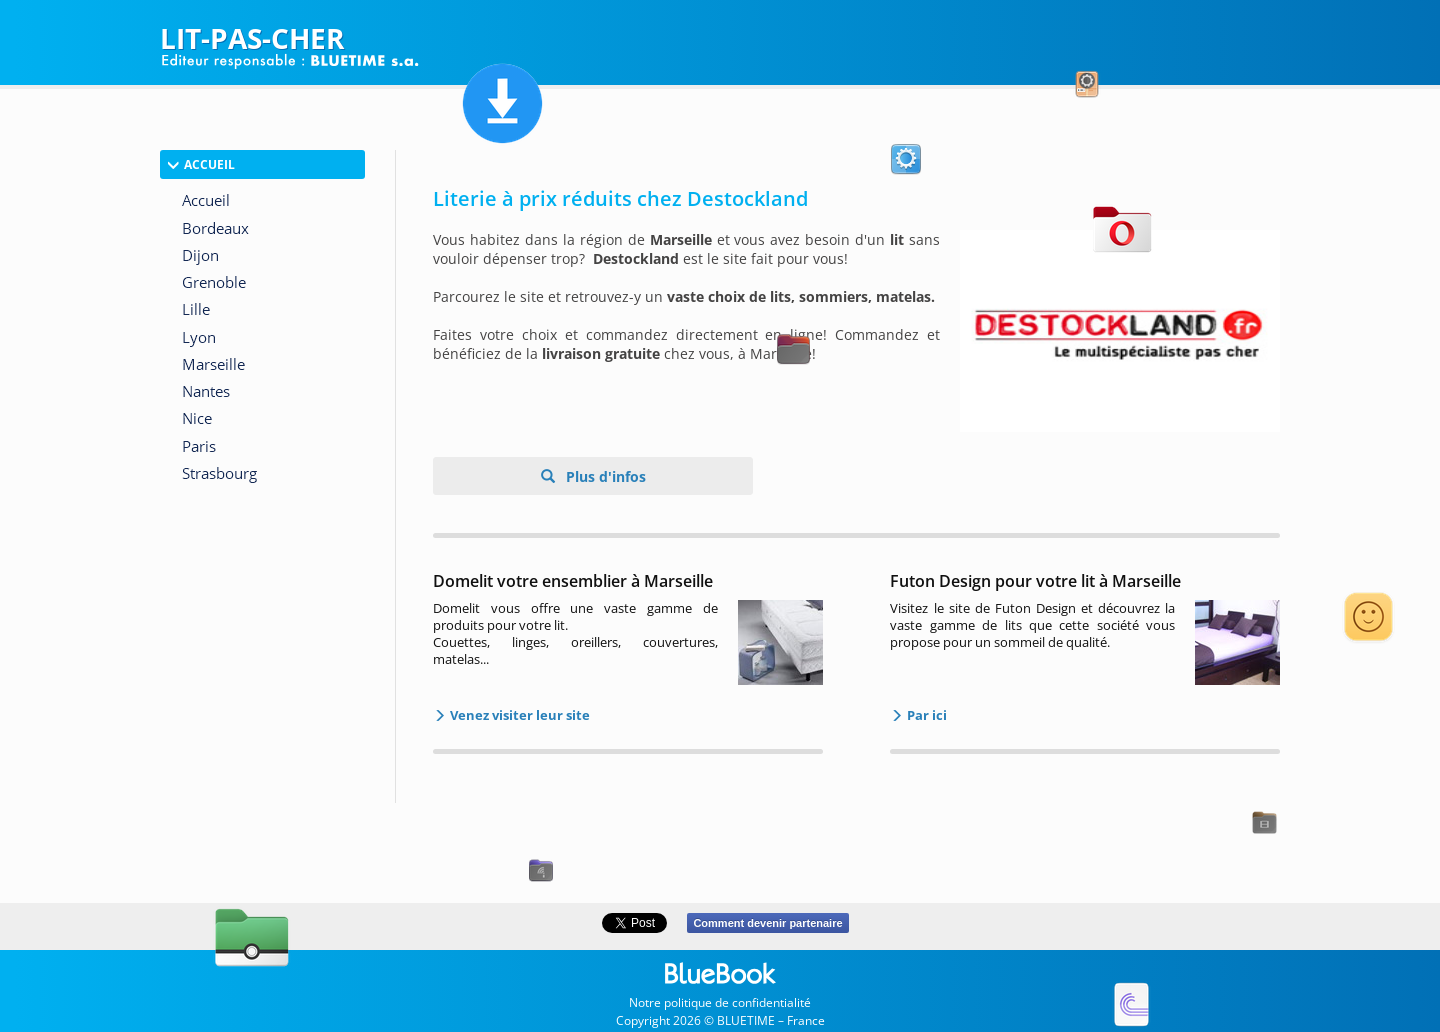 This screenshot has height=1032, width=1440. I want to click on indicates a downloaded or downloading file, so click(502, 103).